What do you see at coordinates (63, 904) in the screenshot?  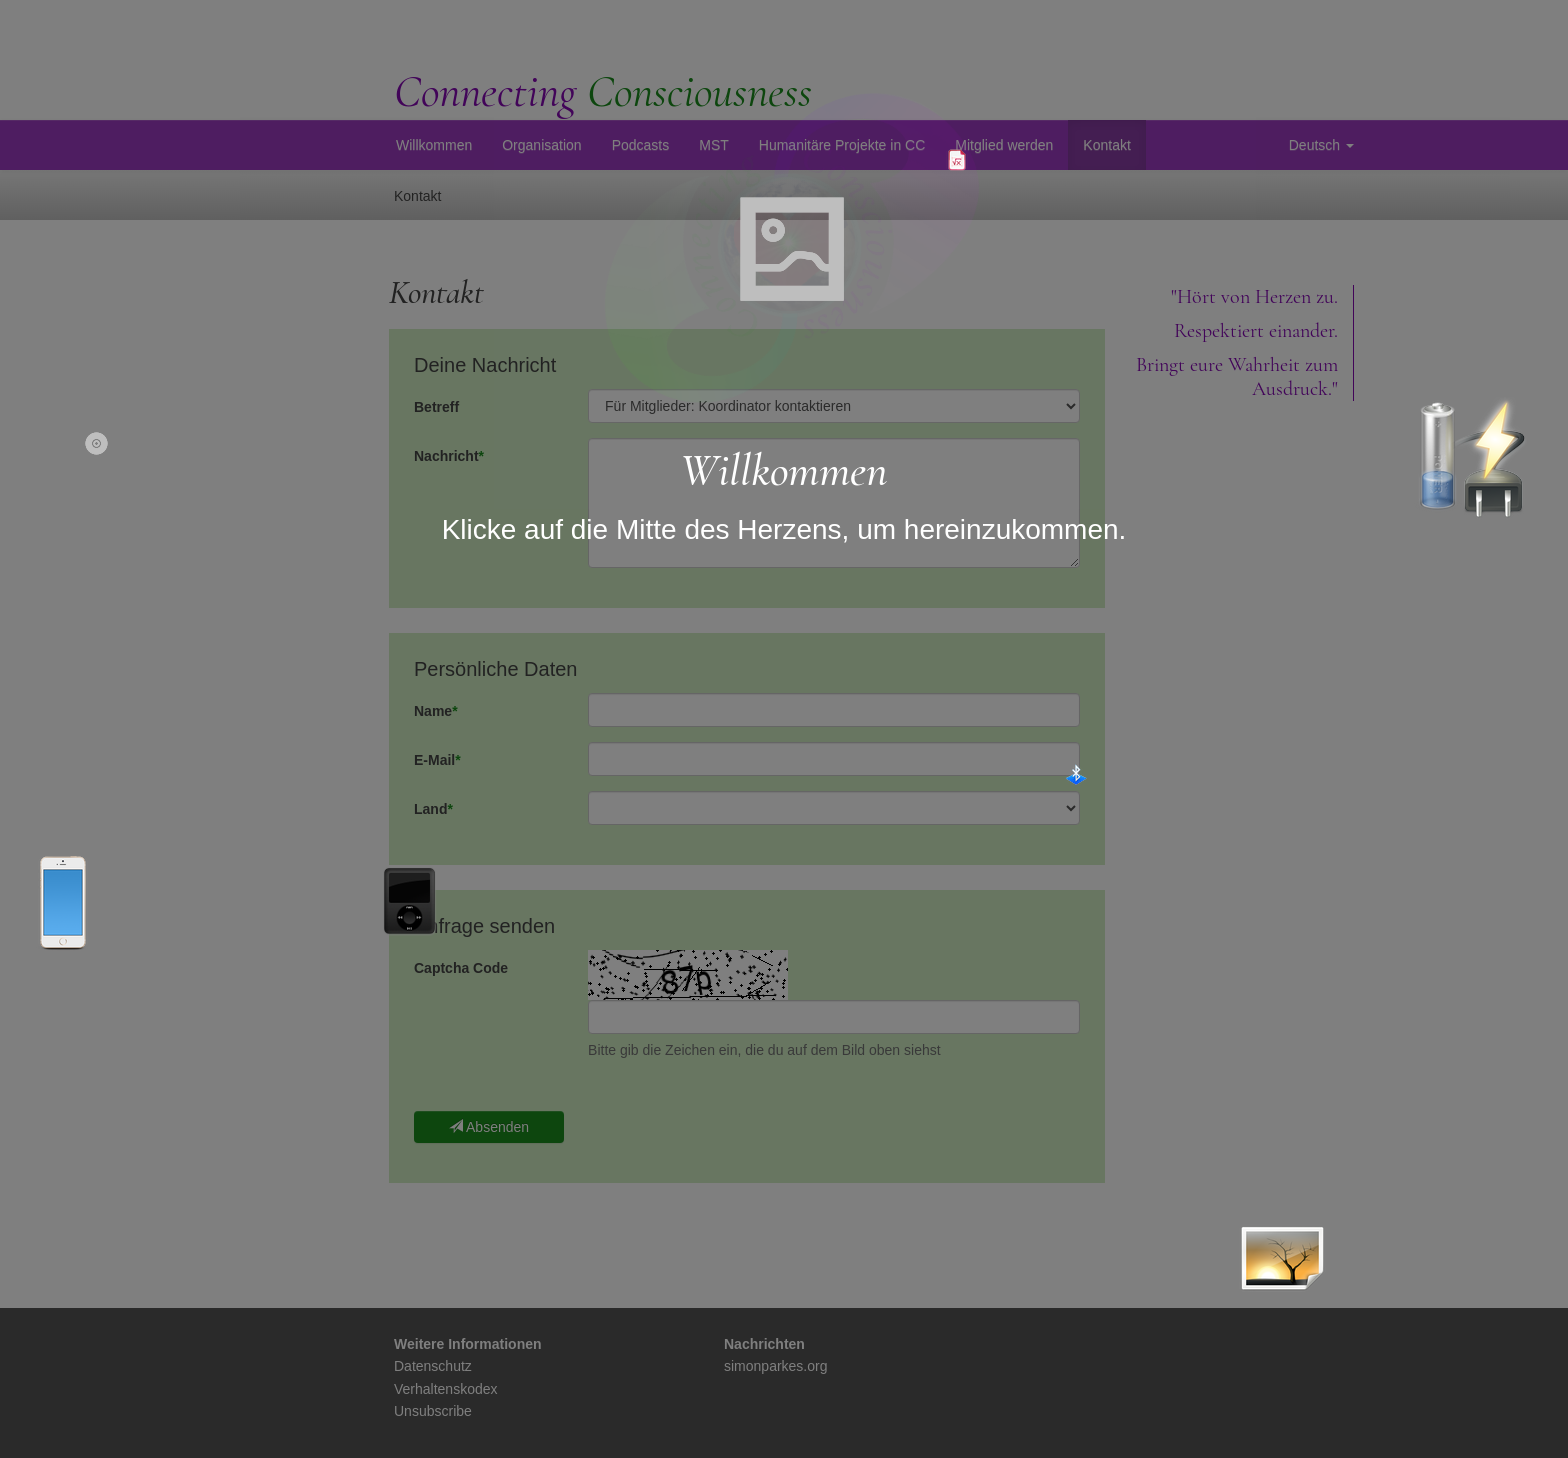 I see `connected iPhone SE device` at bounding box center [63, 904].